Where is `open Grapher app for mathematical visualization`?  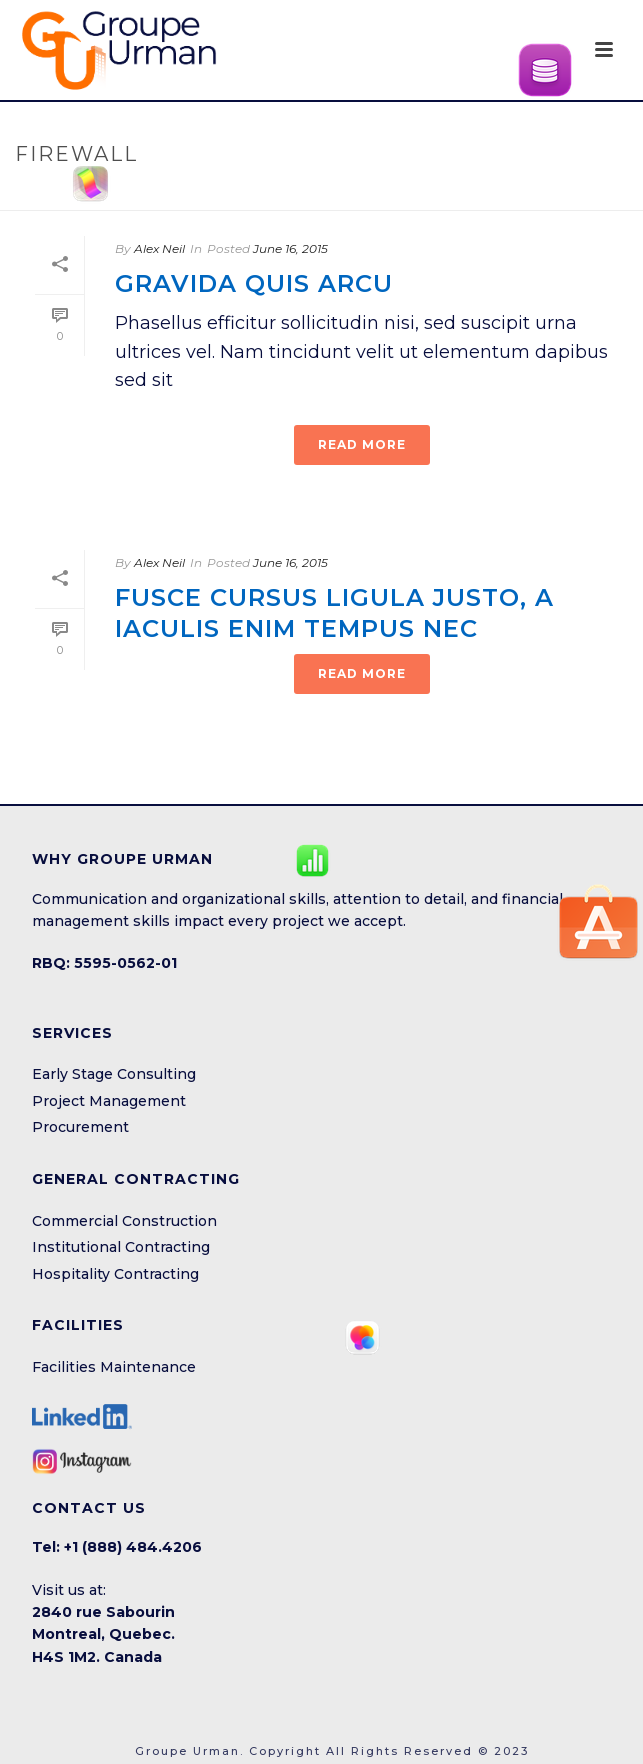
open Grapher app for mathematical visualization is located at coordinates (90, 183).